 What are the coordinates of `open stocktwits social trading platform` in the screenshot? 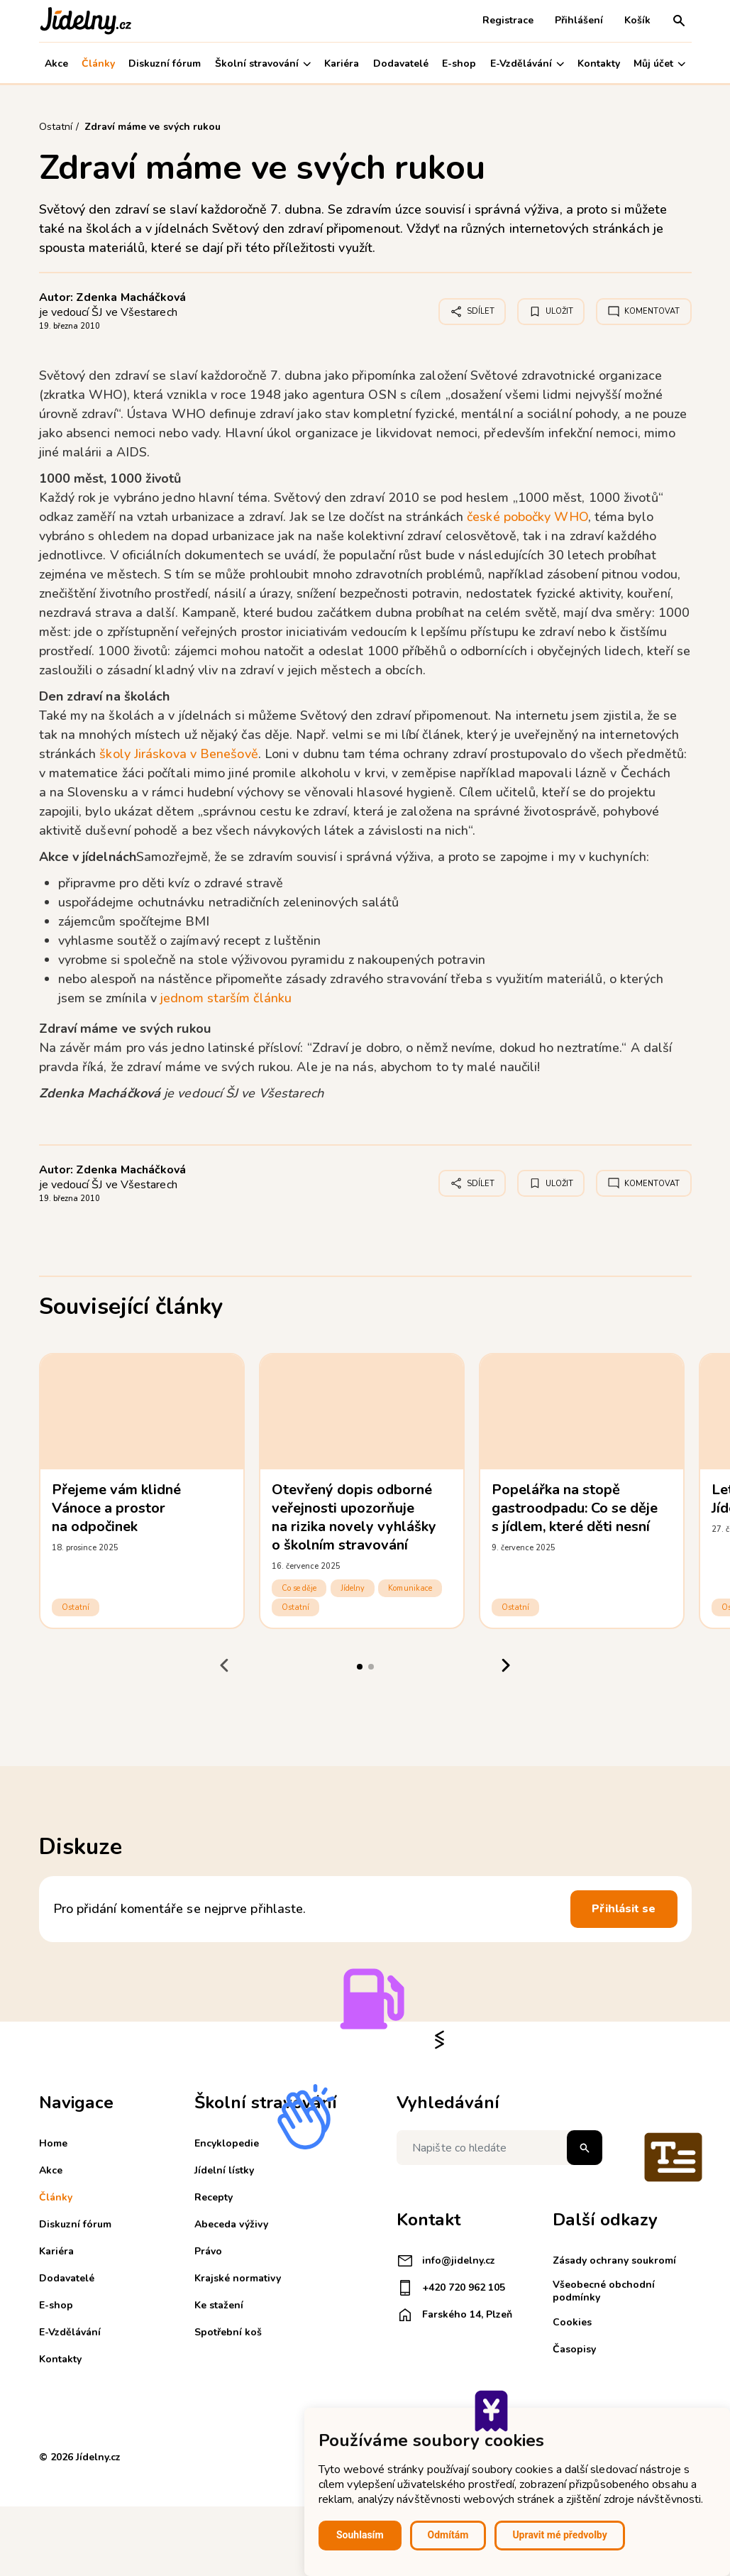 It's located at (439, 2039).